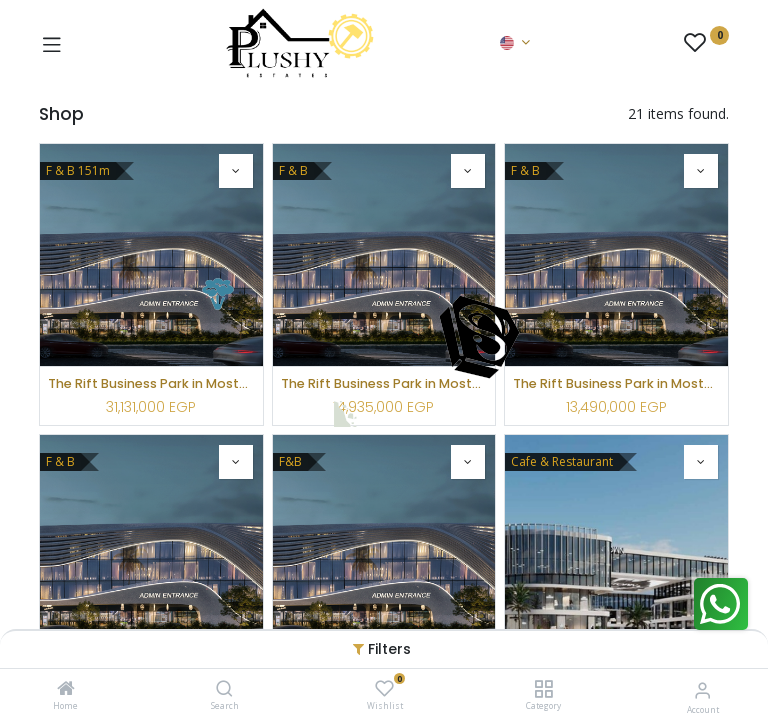  What do you see at coordinates (478, 337) in the screenshot?
I see `access rune or magic stone inventory` at bounding box center [478, 337].